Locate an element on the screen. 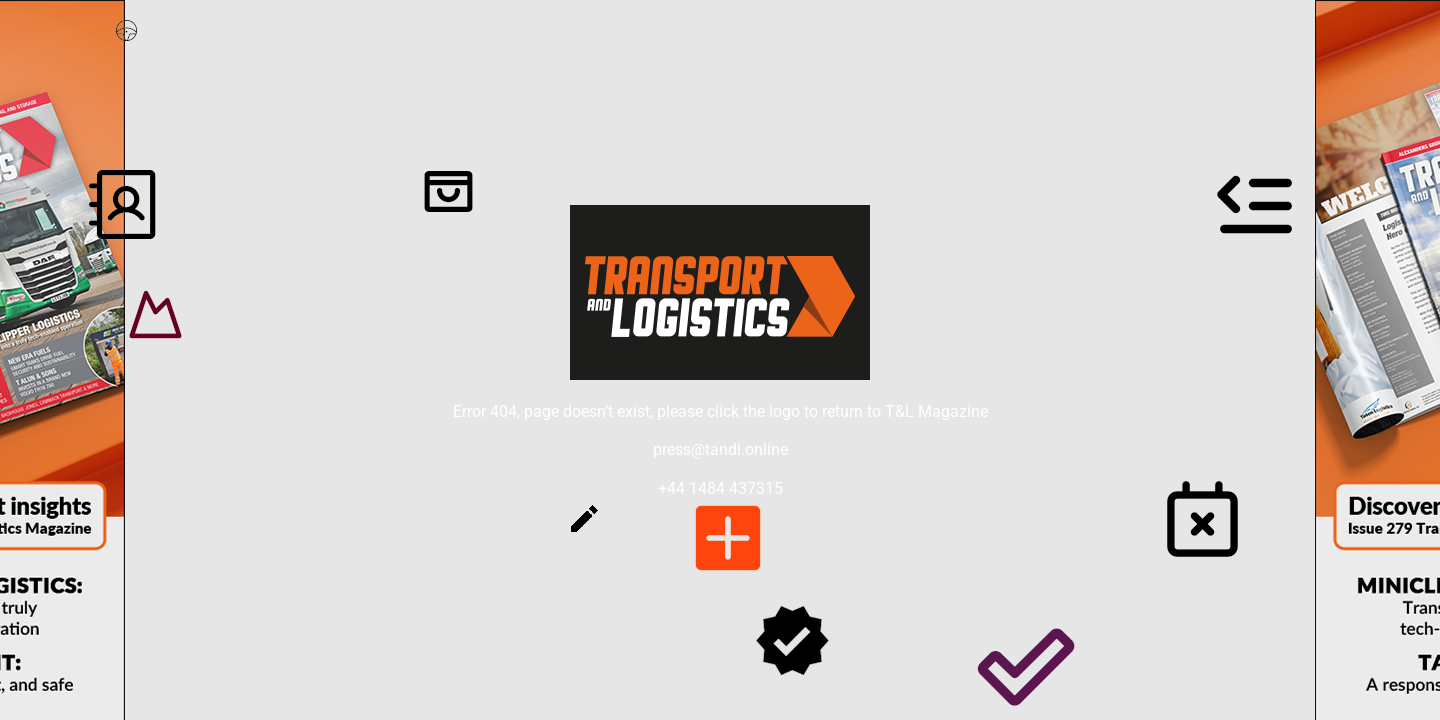 Image resolution: width=1440 pixels, height=720 pixels. open your contacts list is located at coordinates (123, 204).